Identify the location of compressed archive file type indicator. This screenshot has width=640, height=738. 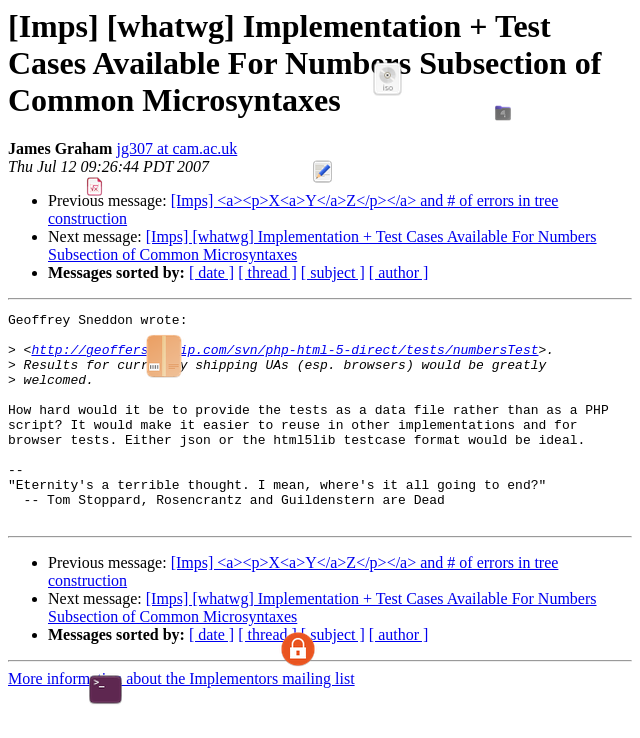
(164, 356).